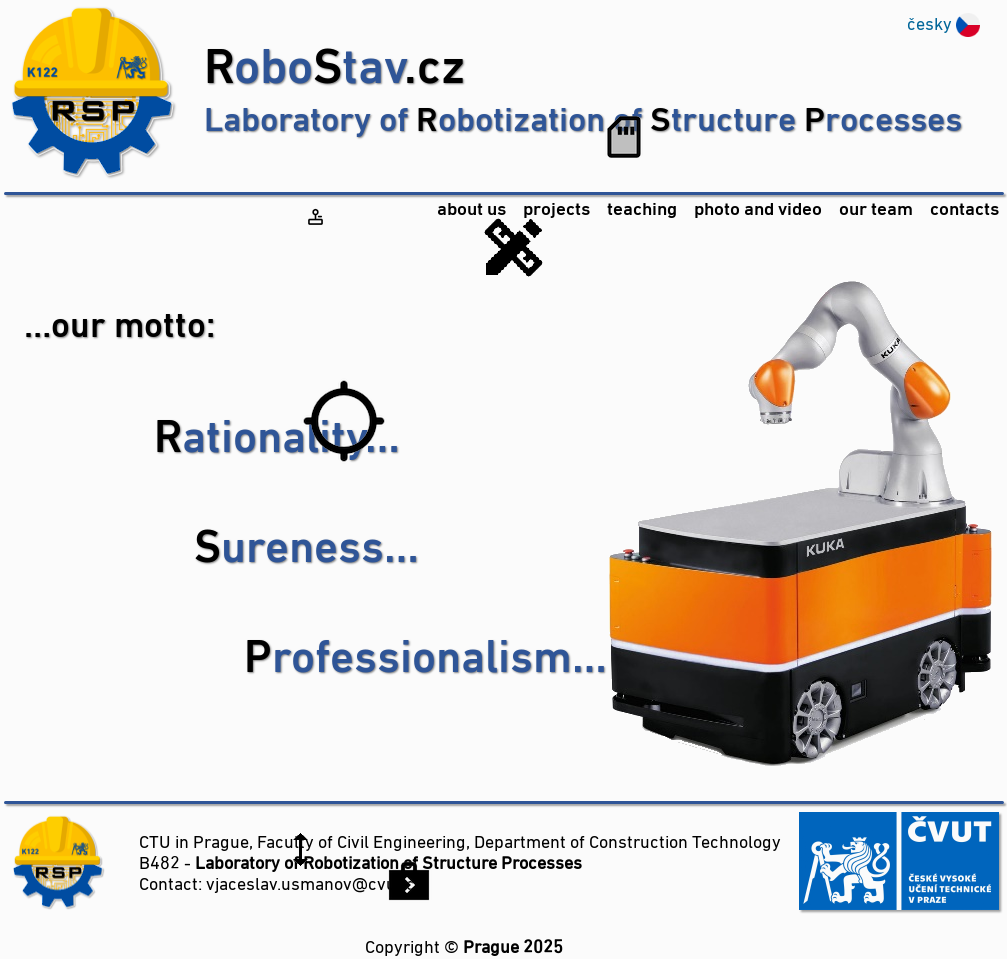 The width and height of the screenshot is (1007, 959). Describe the element at coordinates (344, 421) in the screenshot. I see `GPS signal not yet acquired` at that location.